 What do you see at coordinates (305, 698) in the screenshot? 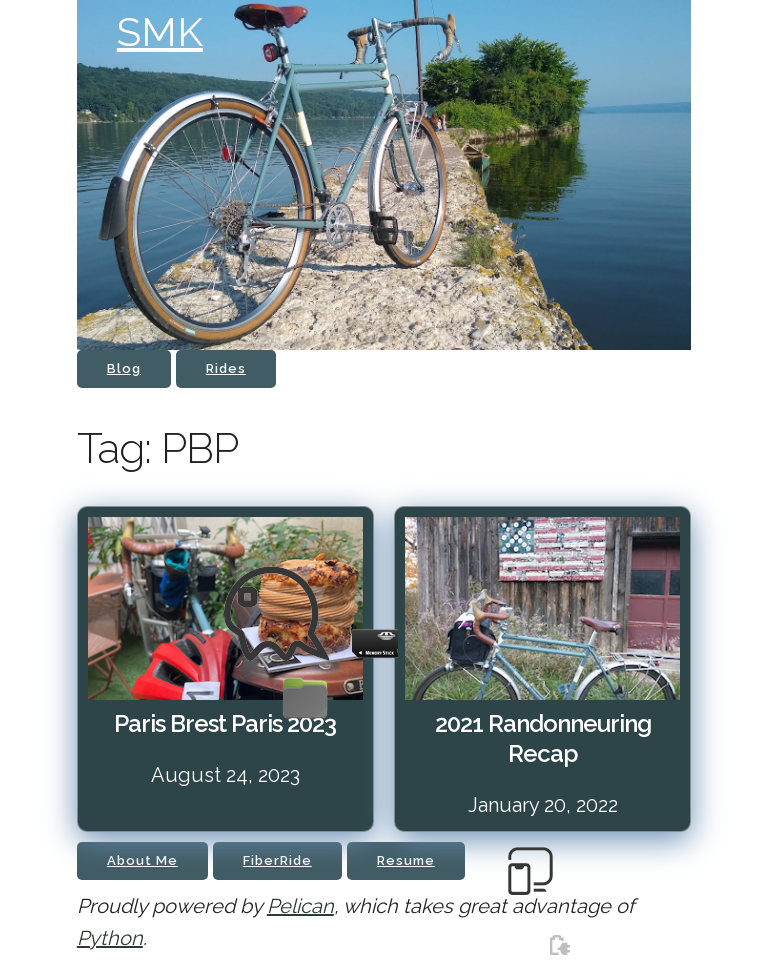
I see `open a folder to view its contents` at bounding box center [305, 698].